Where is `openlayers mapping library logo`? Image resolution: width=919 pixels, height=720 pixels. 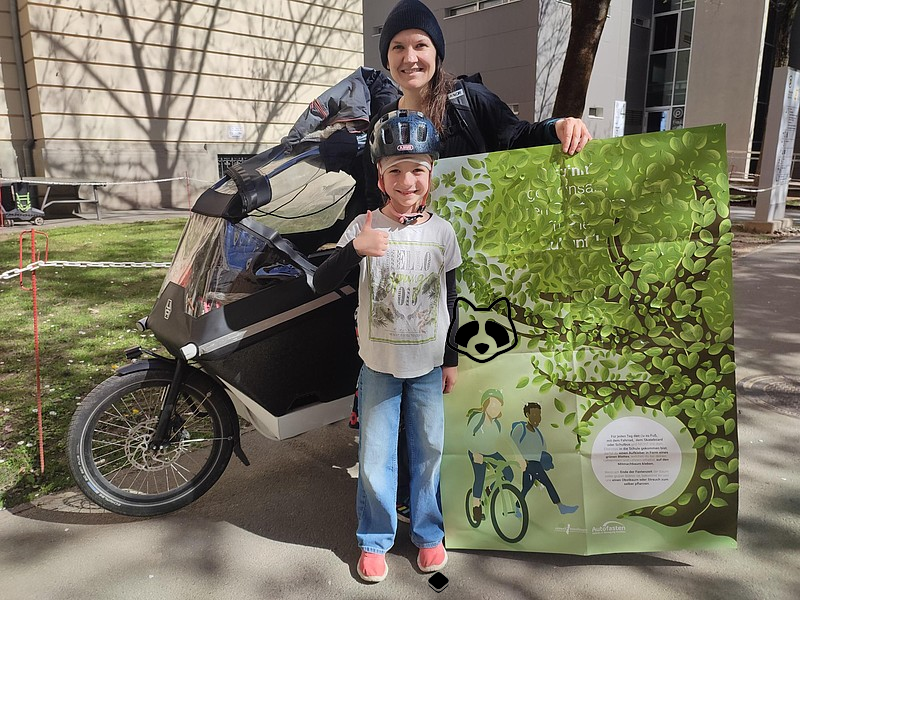
openlayers mapping library logo is located at coordinates (438, 582).